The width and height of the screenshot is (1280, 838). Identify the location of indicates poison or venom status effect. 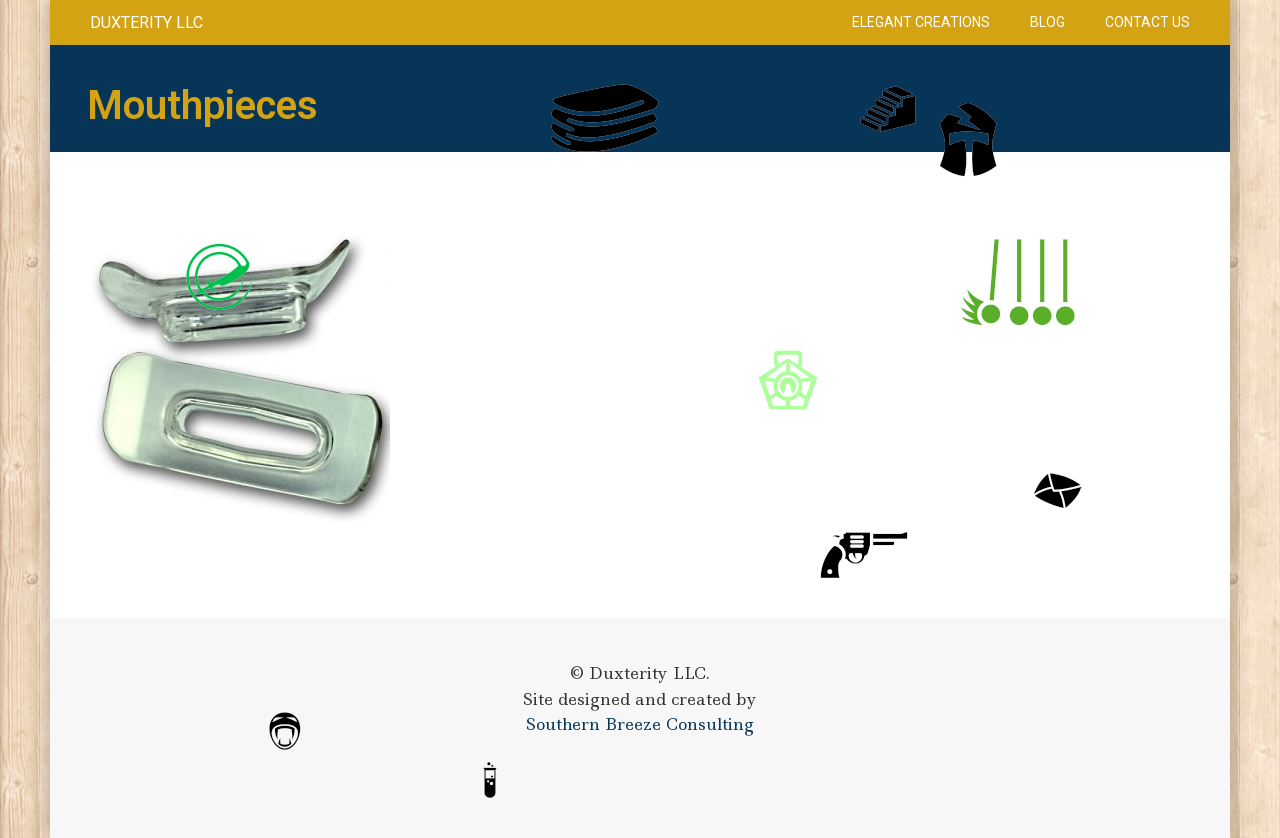
(285, 731).